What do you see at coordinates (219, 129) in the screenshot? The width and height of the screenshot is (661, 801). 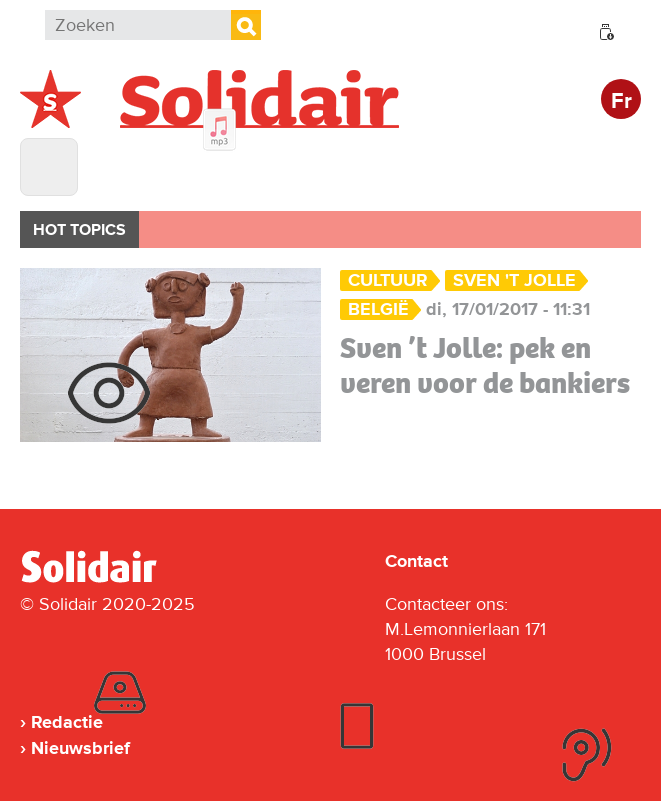 I see `an mp3 audio file` at bounding box center [219, 129].